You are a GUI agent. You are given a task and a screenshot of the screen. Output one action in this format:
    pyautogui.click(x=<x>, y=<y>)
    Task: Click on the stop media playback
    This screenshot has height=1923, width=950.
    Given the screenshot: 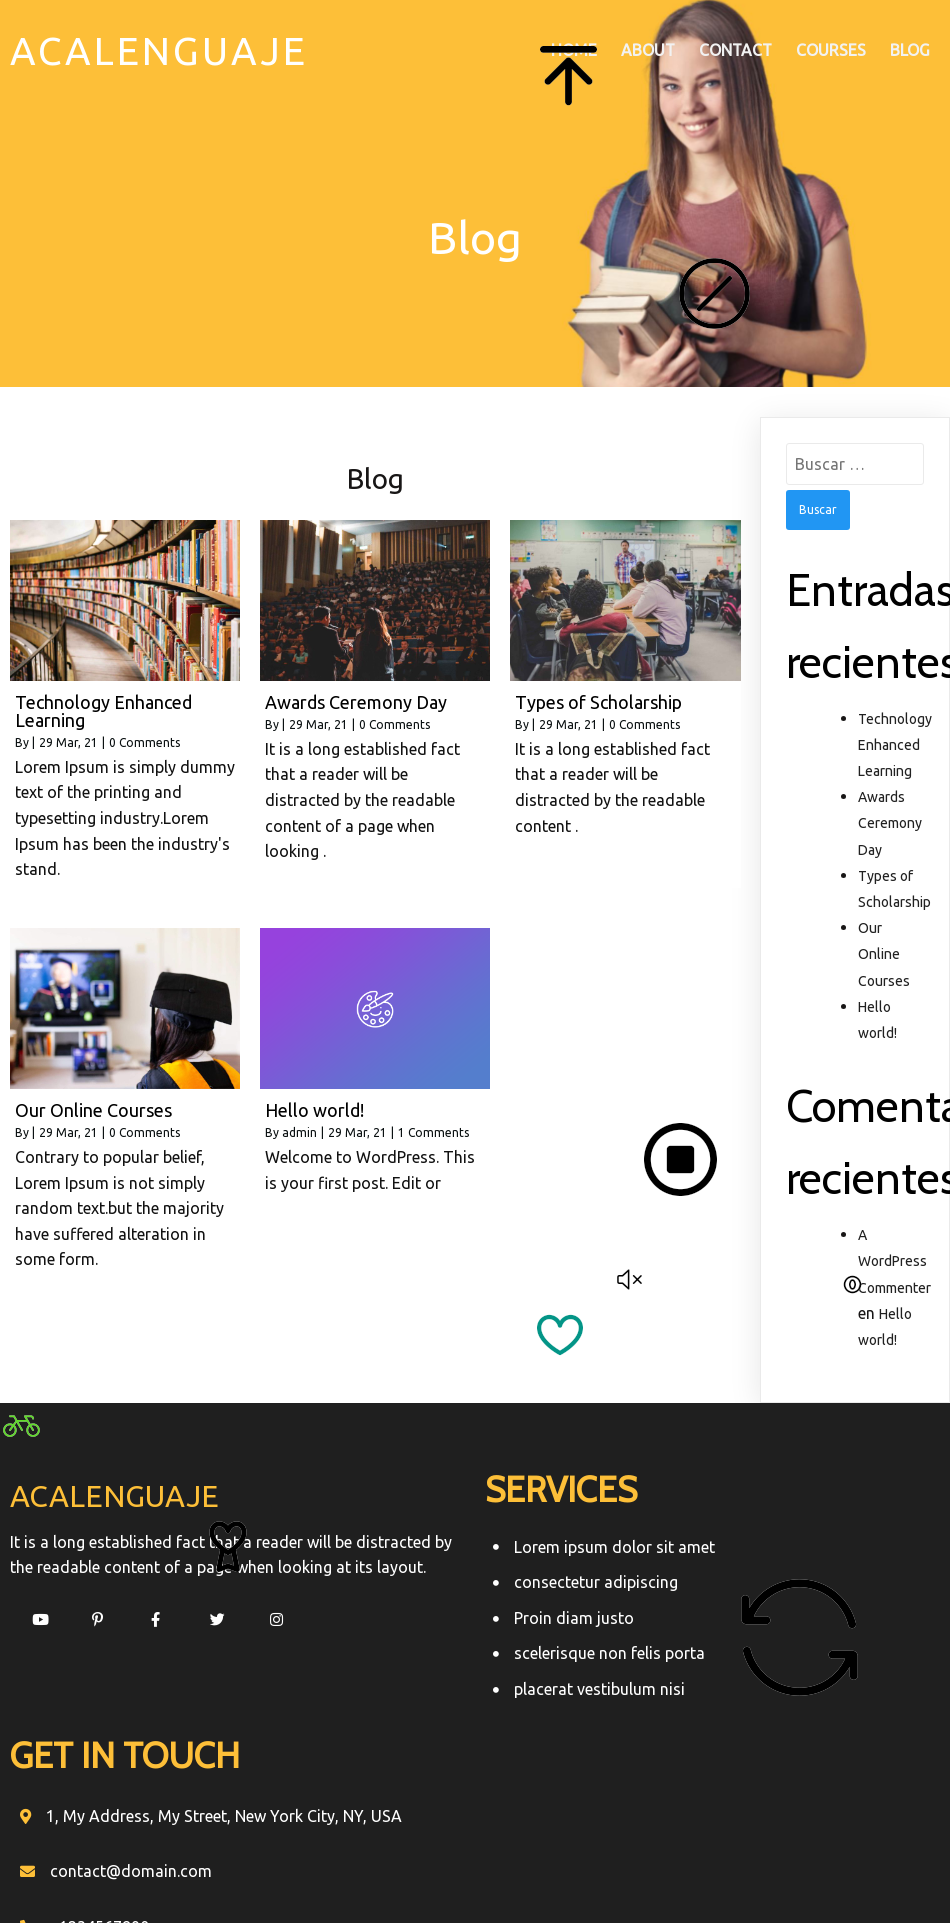 What is the action you would take?
    pyautogui.click(x=680, y=1159)
    